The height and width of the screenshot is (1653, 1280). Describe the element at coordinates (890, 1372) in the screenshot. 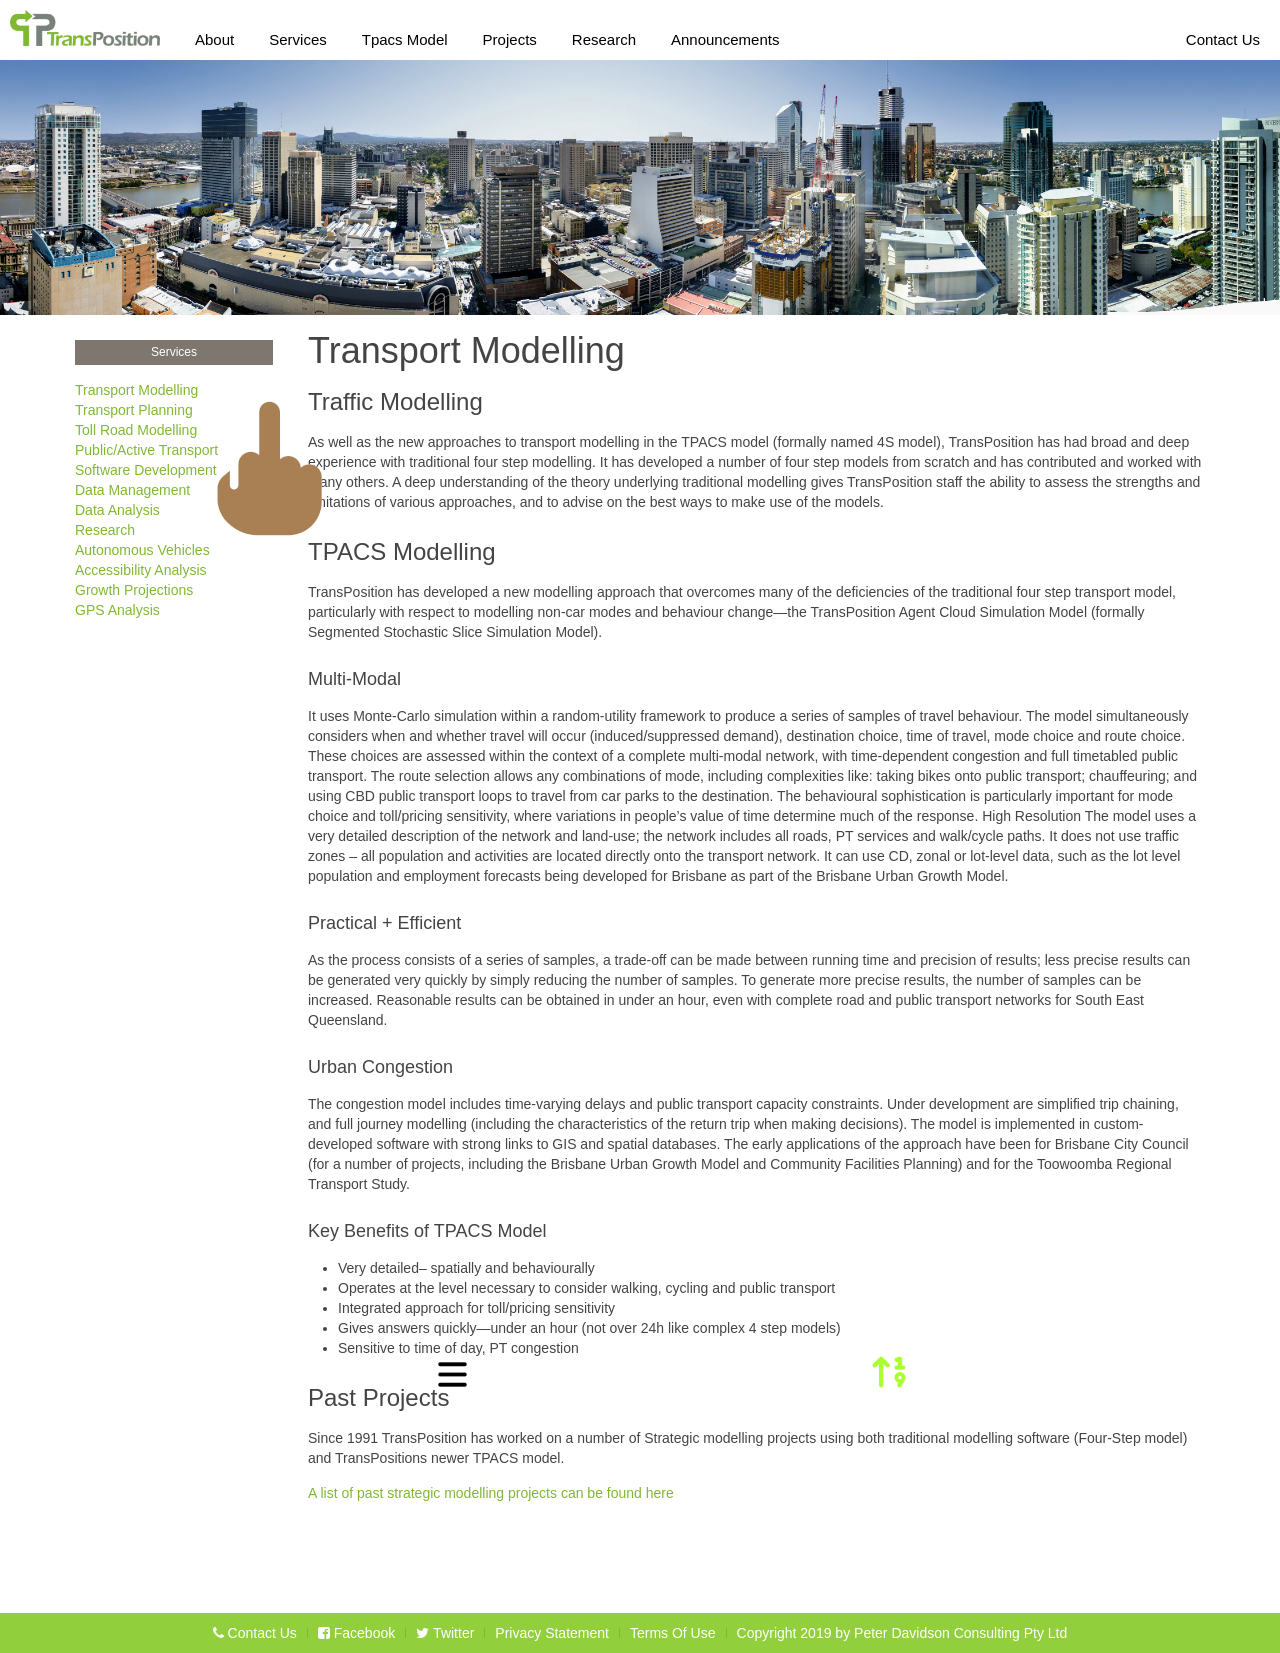

I see `sort numerically in ascending order` at that location.